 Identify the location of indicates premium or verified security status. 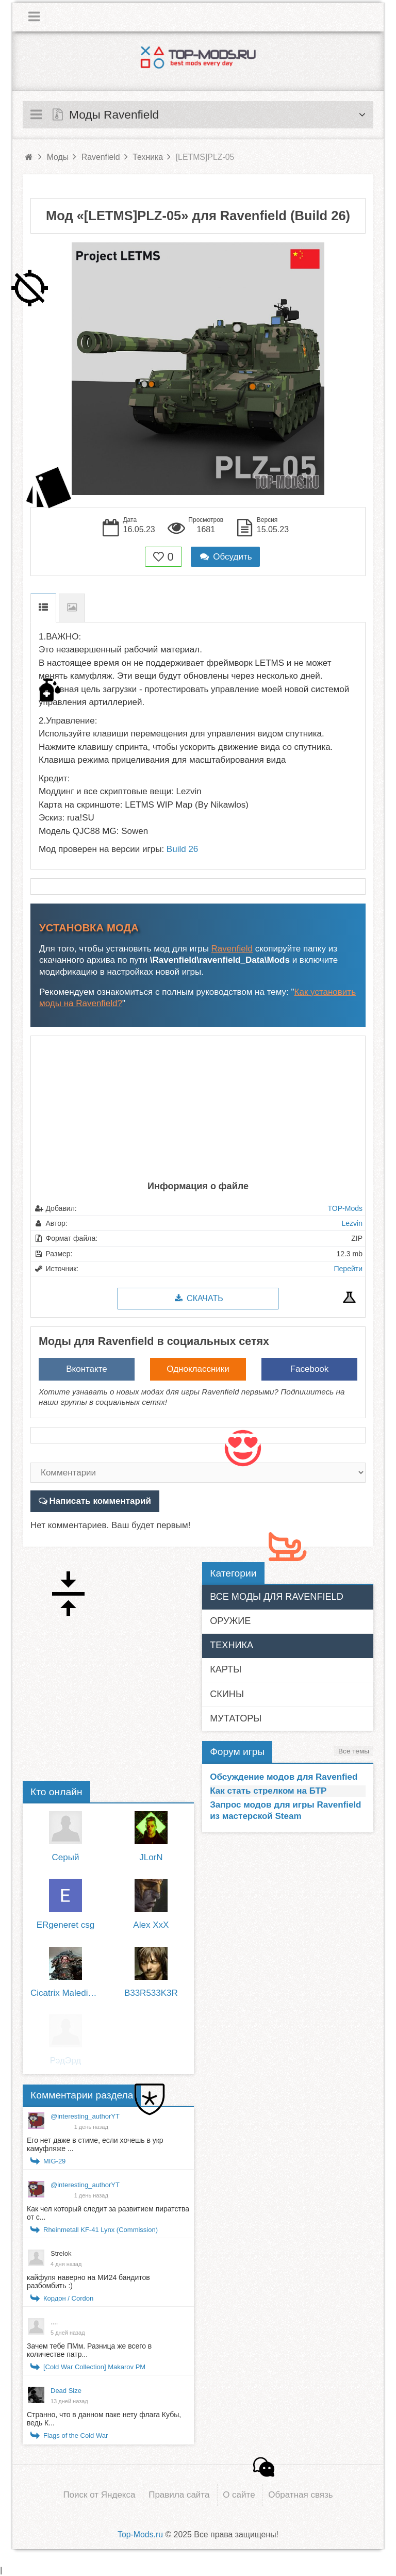
(150, 2097).